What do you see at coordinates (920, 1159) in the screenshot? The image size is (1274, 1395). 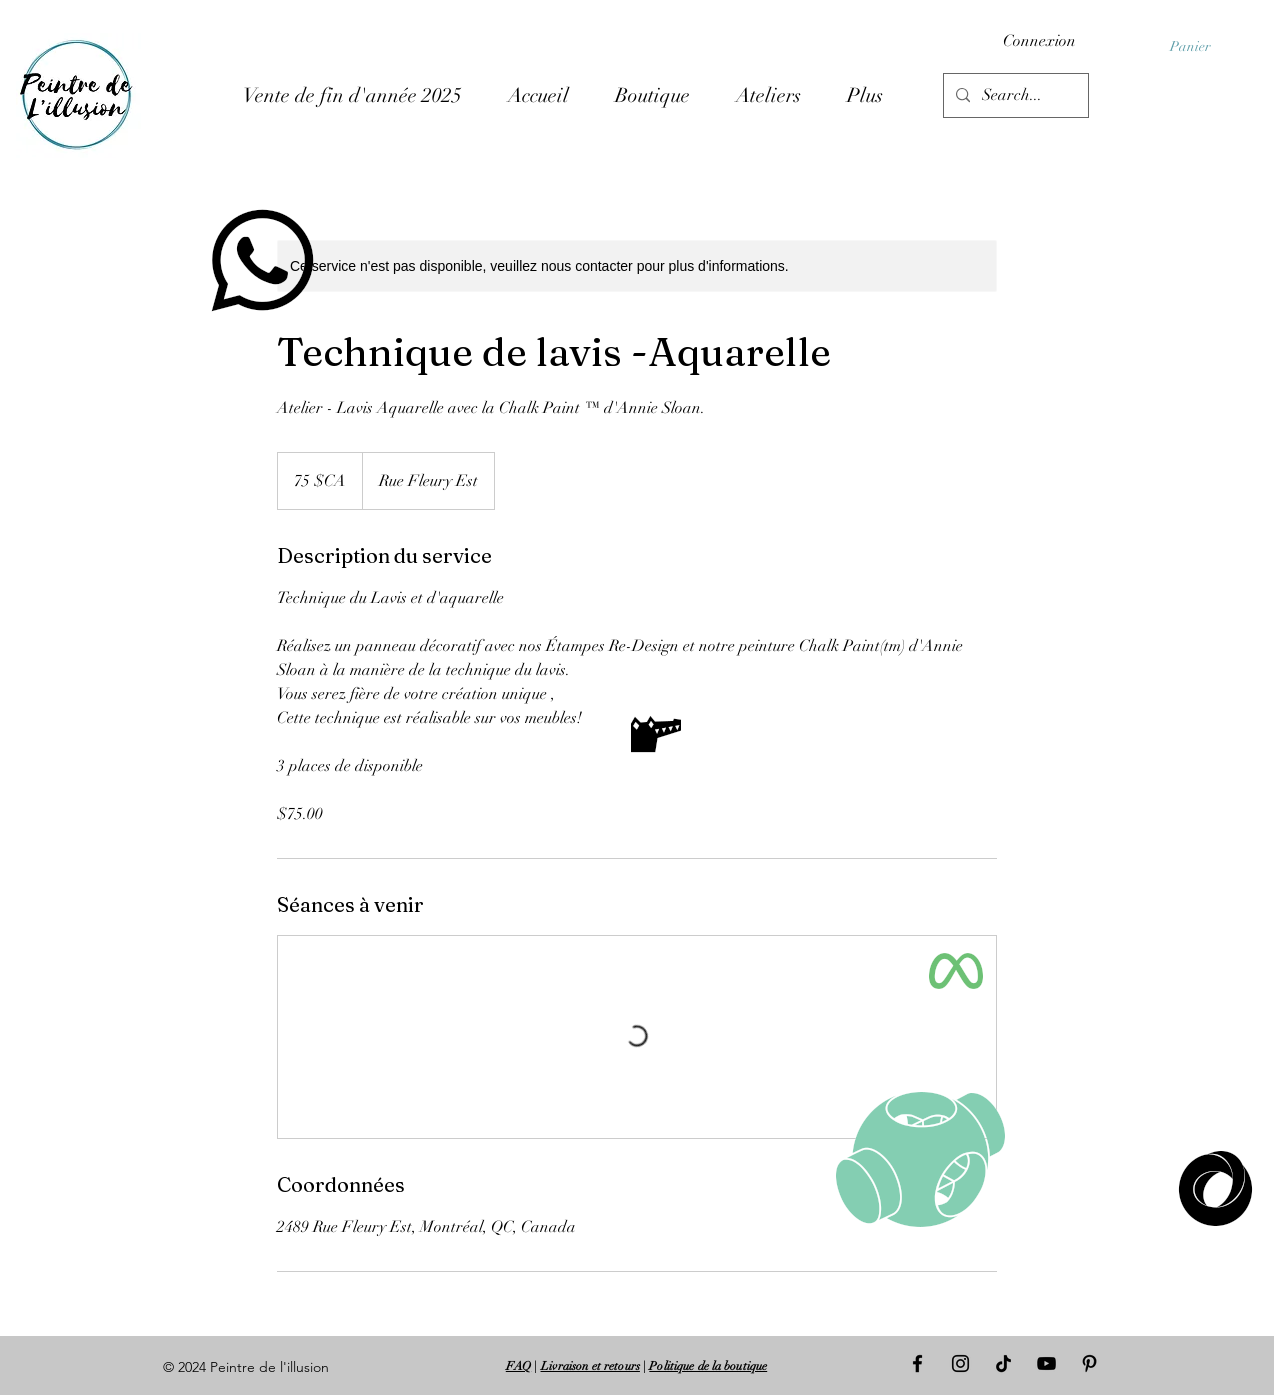 I see `open OpenSCAD application` at bounding box center [920, 1159].